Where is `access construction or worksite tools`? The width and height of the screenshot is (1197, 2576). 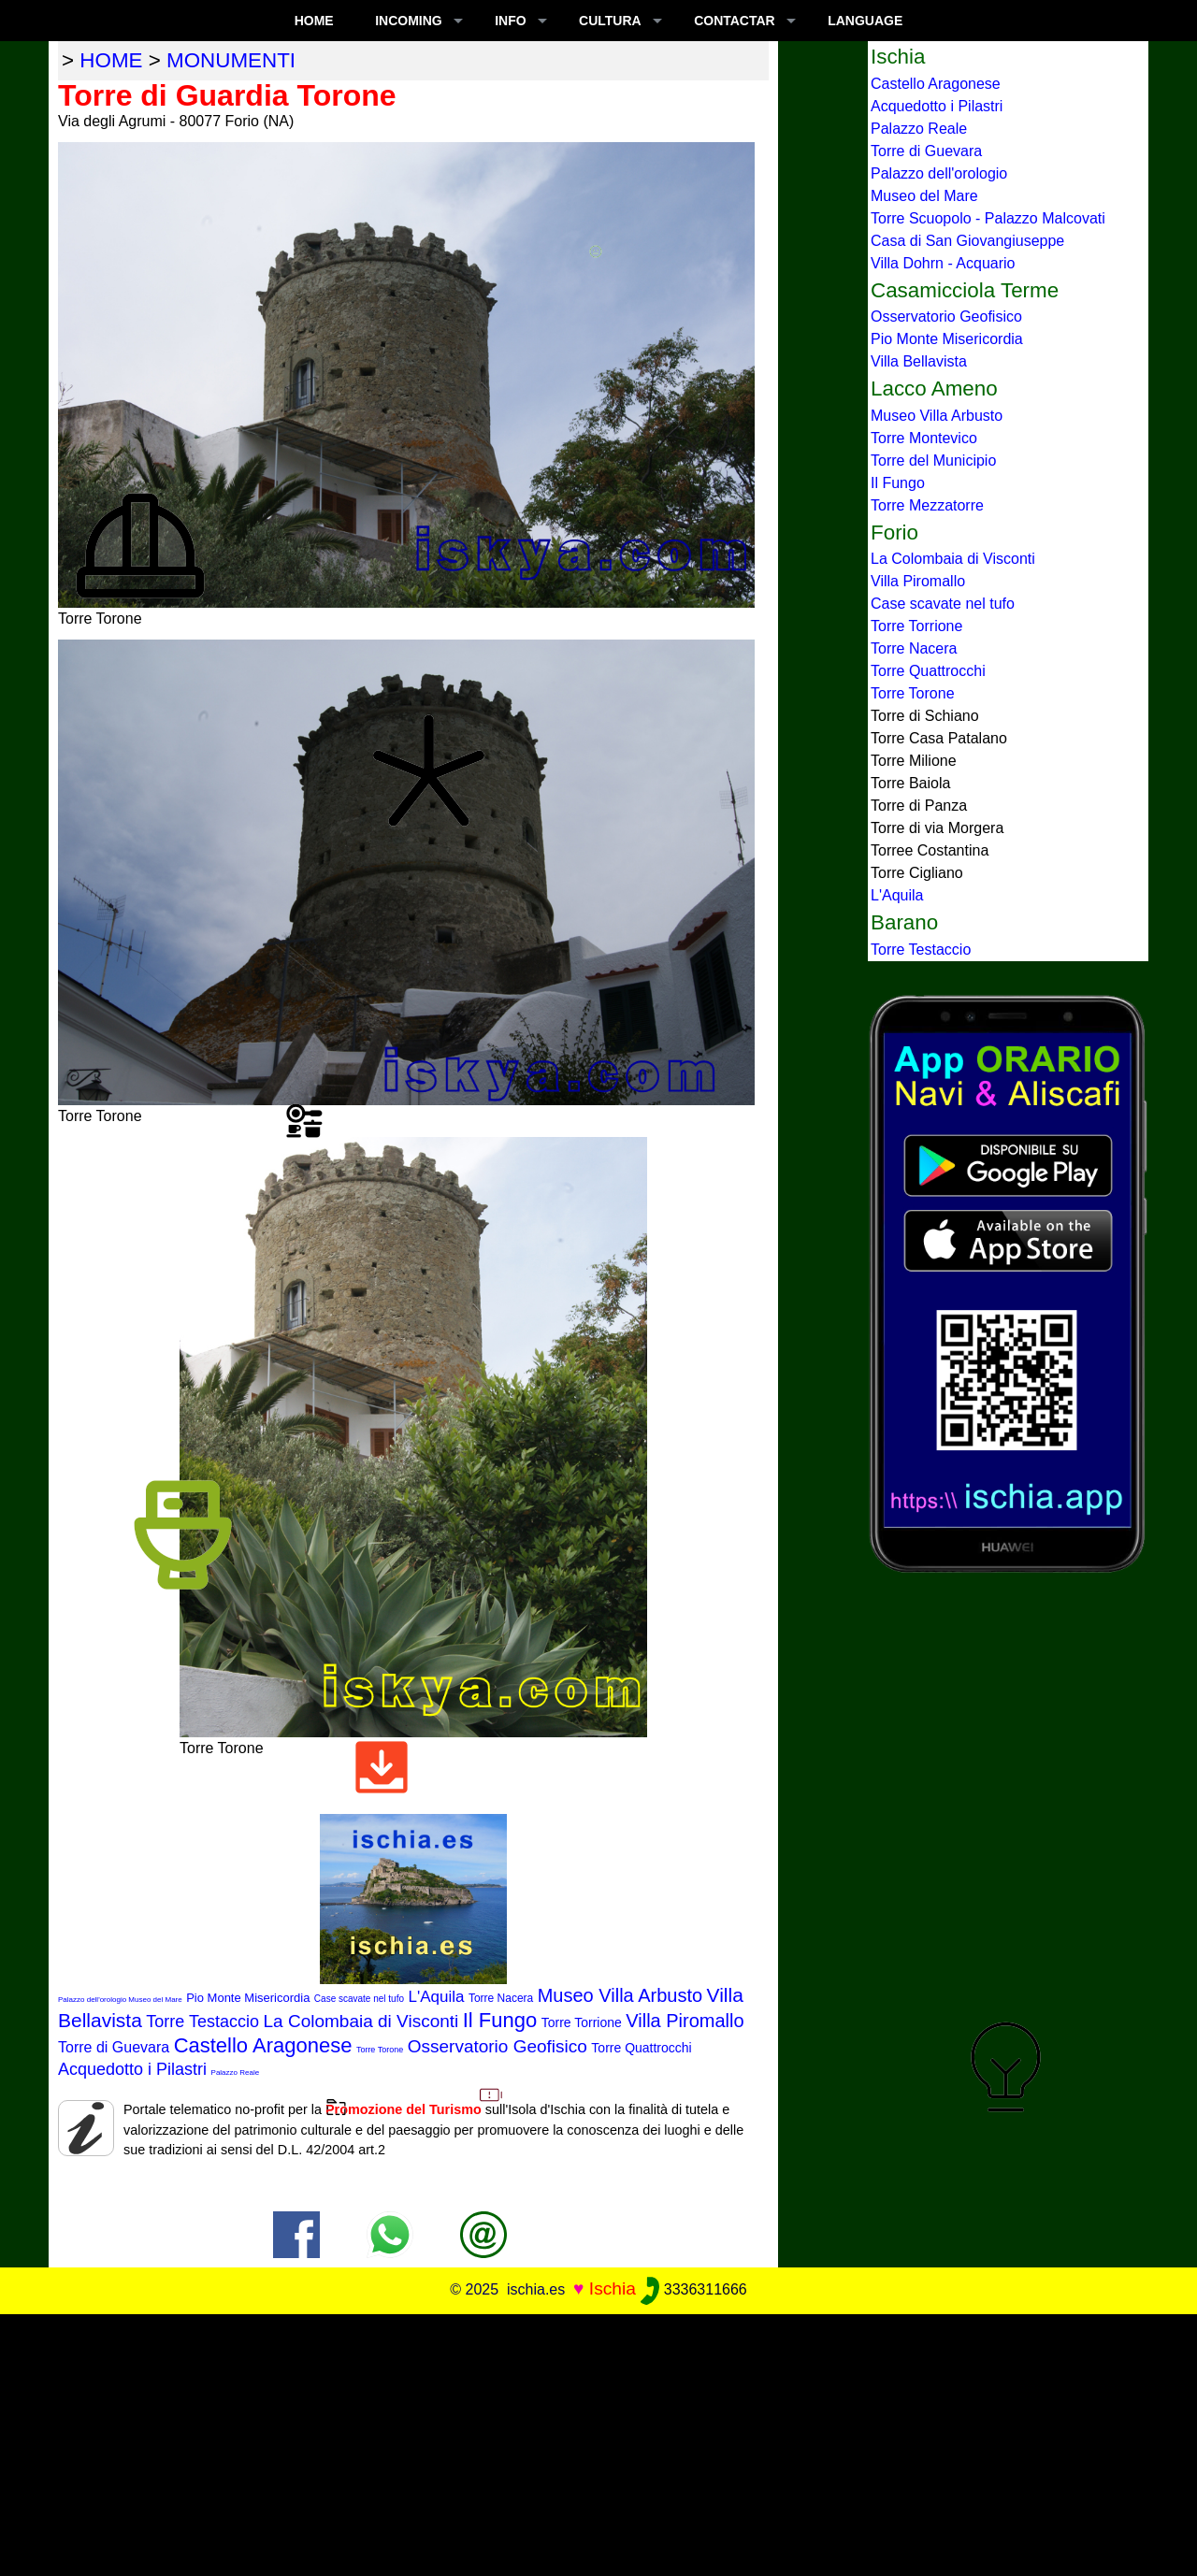 access construction or worksite tools is located at coordinates (140, 553).